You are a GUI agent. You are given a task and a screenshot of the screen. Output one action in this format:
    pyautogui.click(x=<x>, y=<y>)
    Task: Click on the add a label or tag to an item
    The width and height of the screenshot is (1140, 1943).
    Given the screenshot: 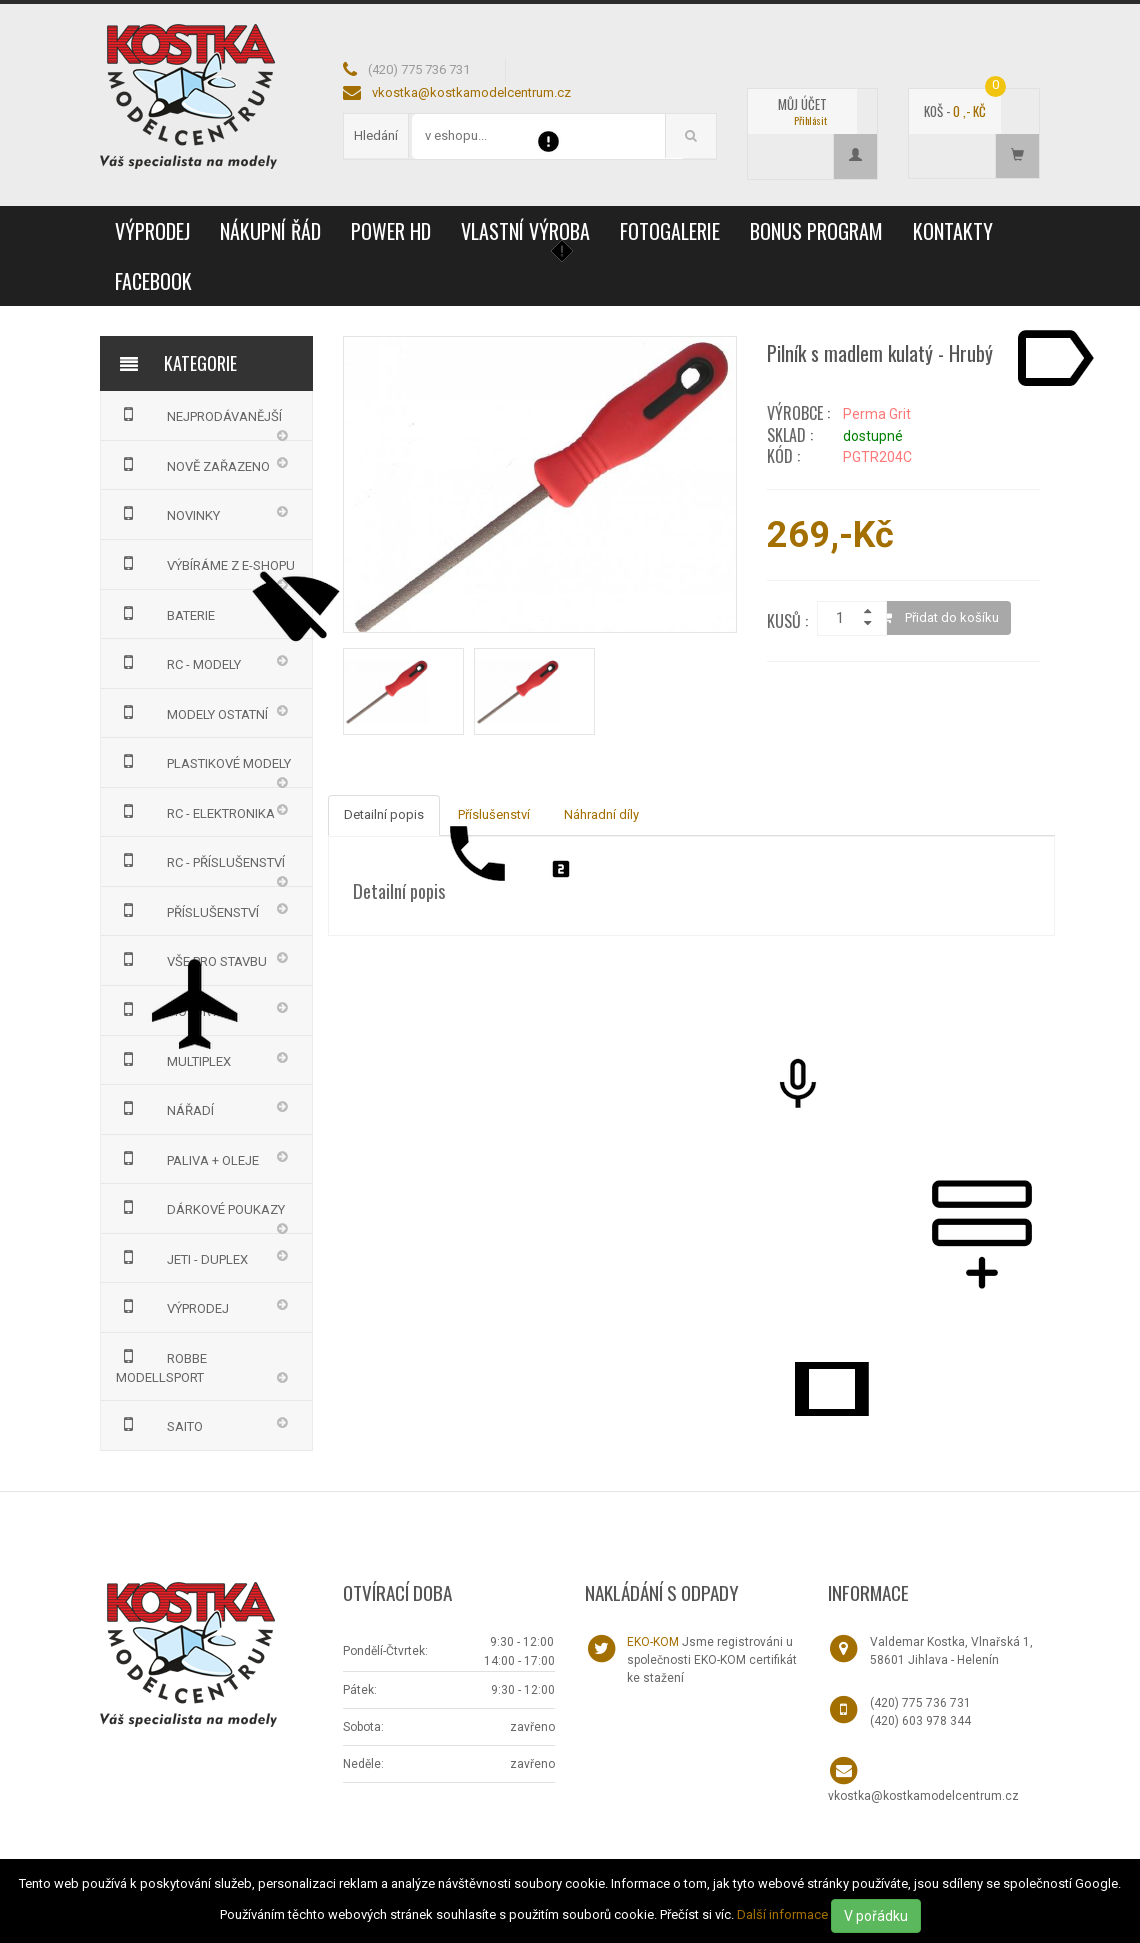 What is the action you would take?
    pyautogui.click(x=1054, y=358)
    